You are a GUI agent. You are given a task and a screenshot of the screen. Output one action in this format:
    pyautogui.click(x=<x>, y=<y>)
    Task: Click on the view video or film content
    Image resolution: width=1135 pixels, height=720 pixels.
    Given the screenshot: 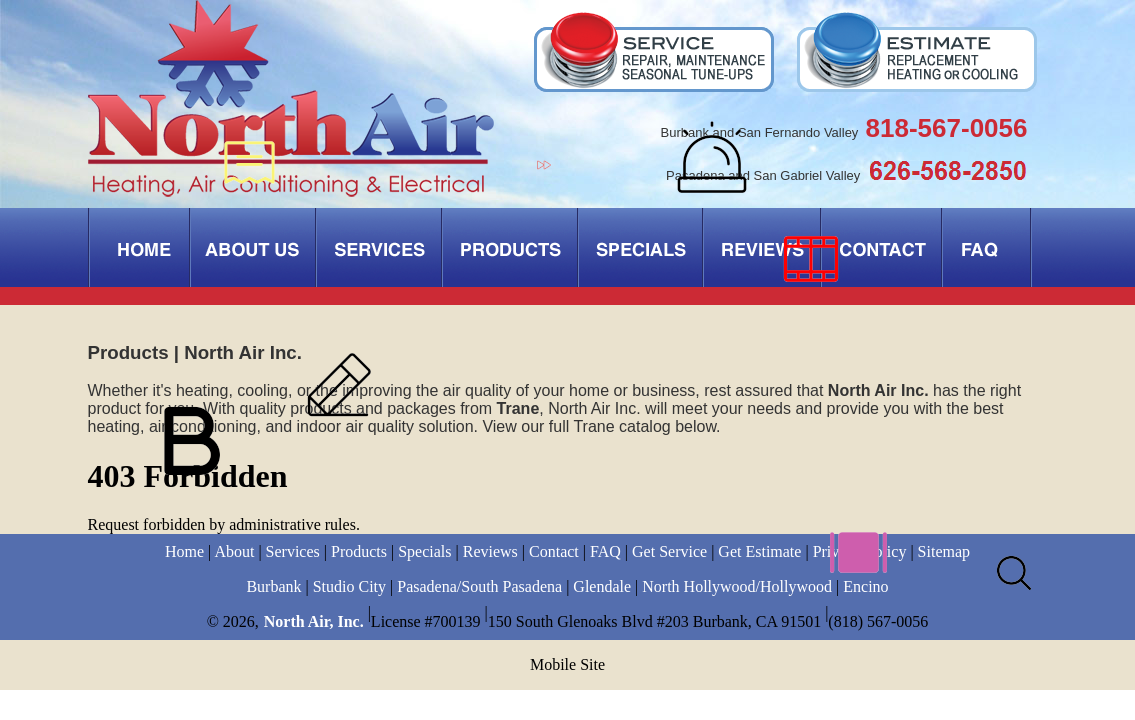 What is the action you would take?
    pyautogui.click(x=811, y=259)
    